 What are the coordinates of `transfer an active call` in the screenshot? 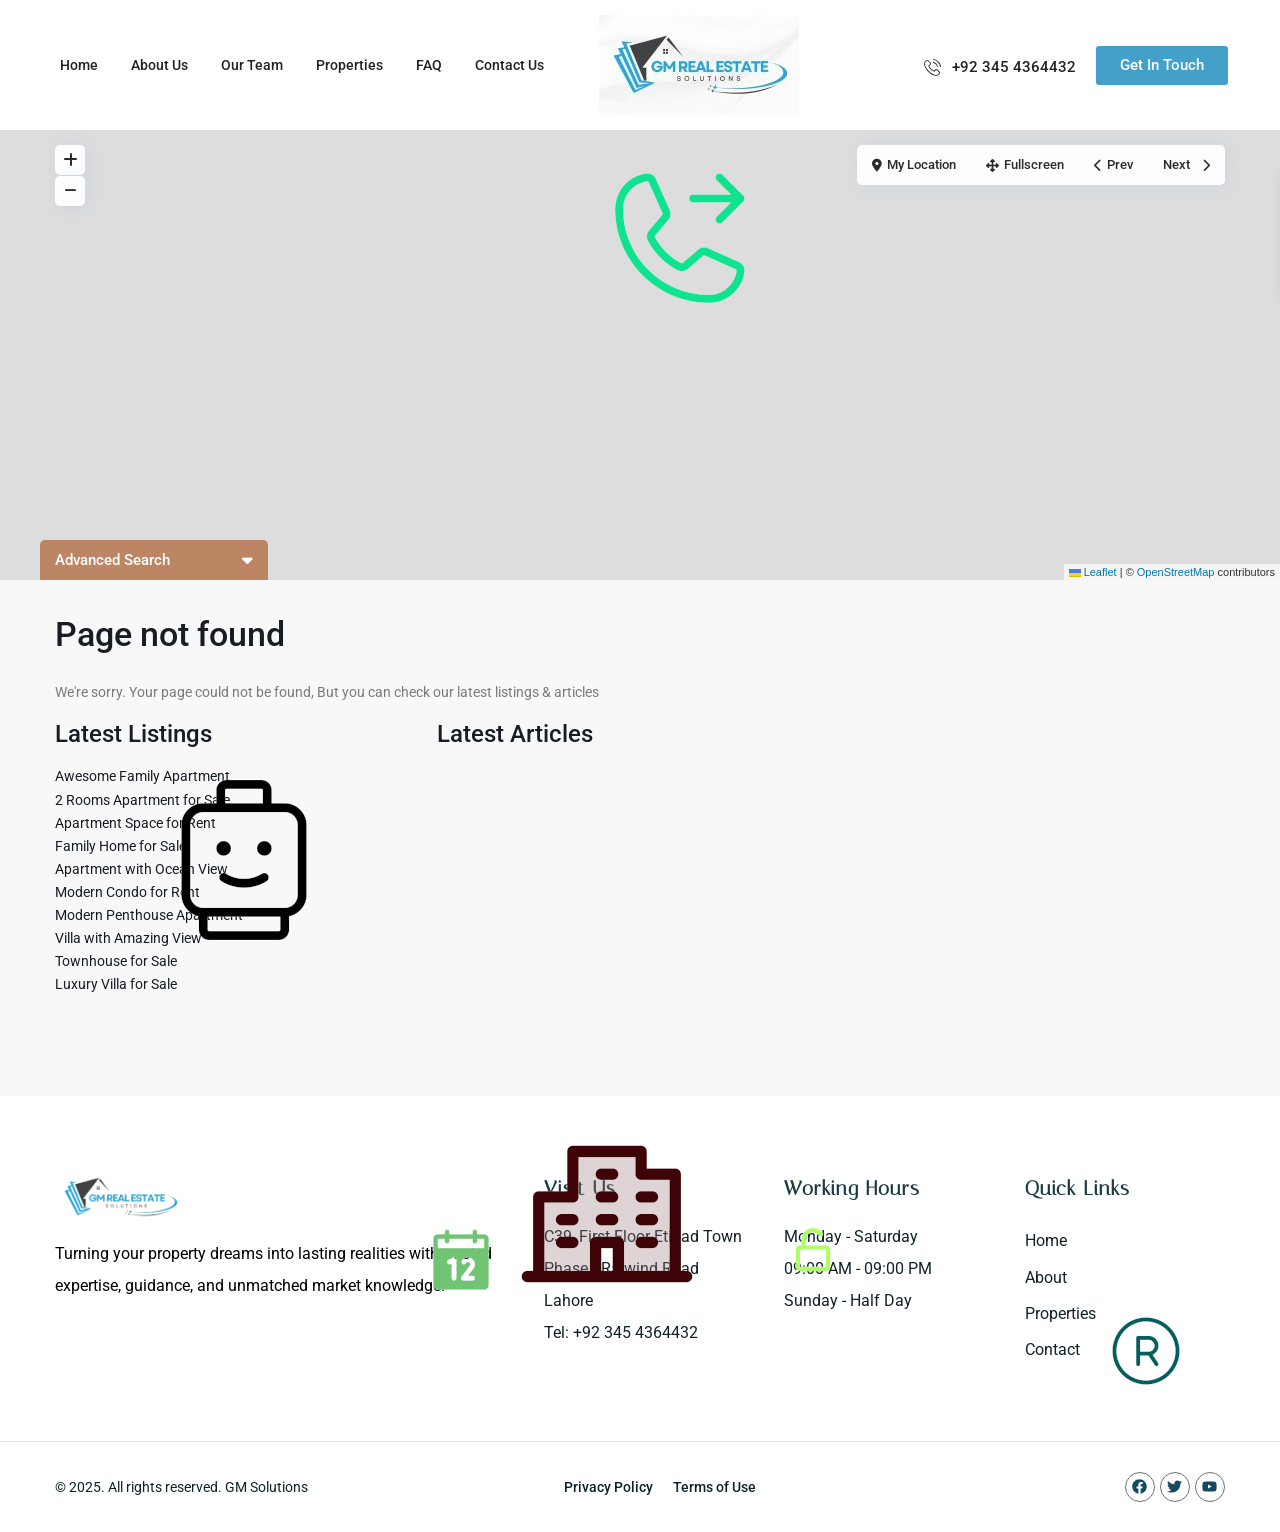 It's located at (682, 235).